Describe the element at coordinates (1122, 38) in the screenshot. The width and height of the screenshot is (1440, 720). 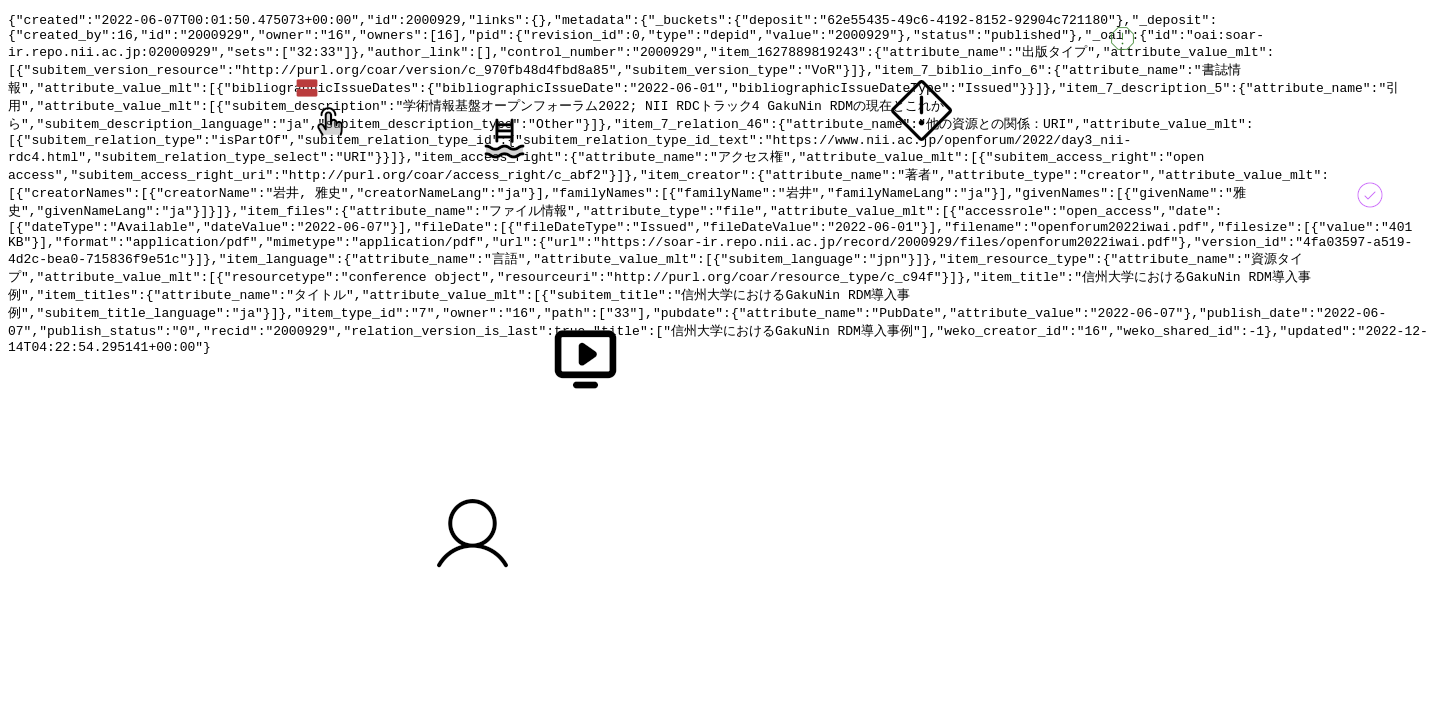
I see `indicates a warning or critical alert` at that location.